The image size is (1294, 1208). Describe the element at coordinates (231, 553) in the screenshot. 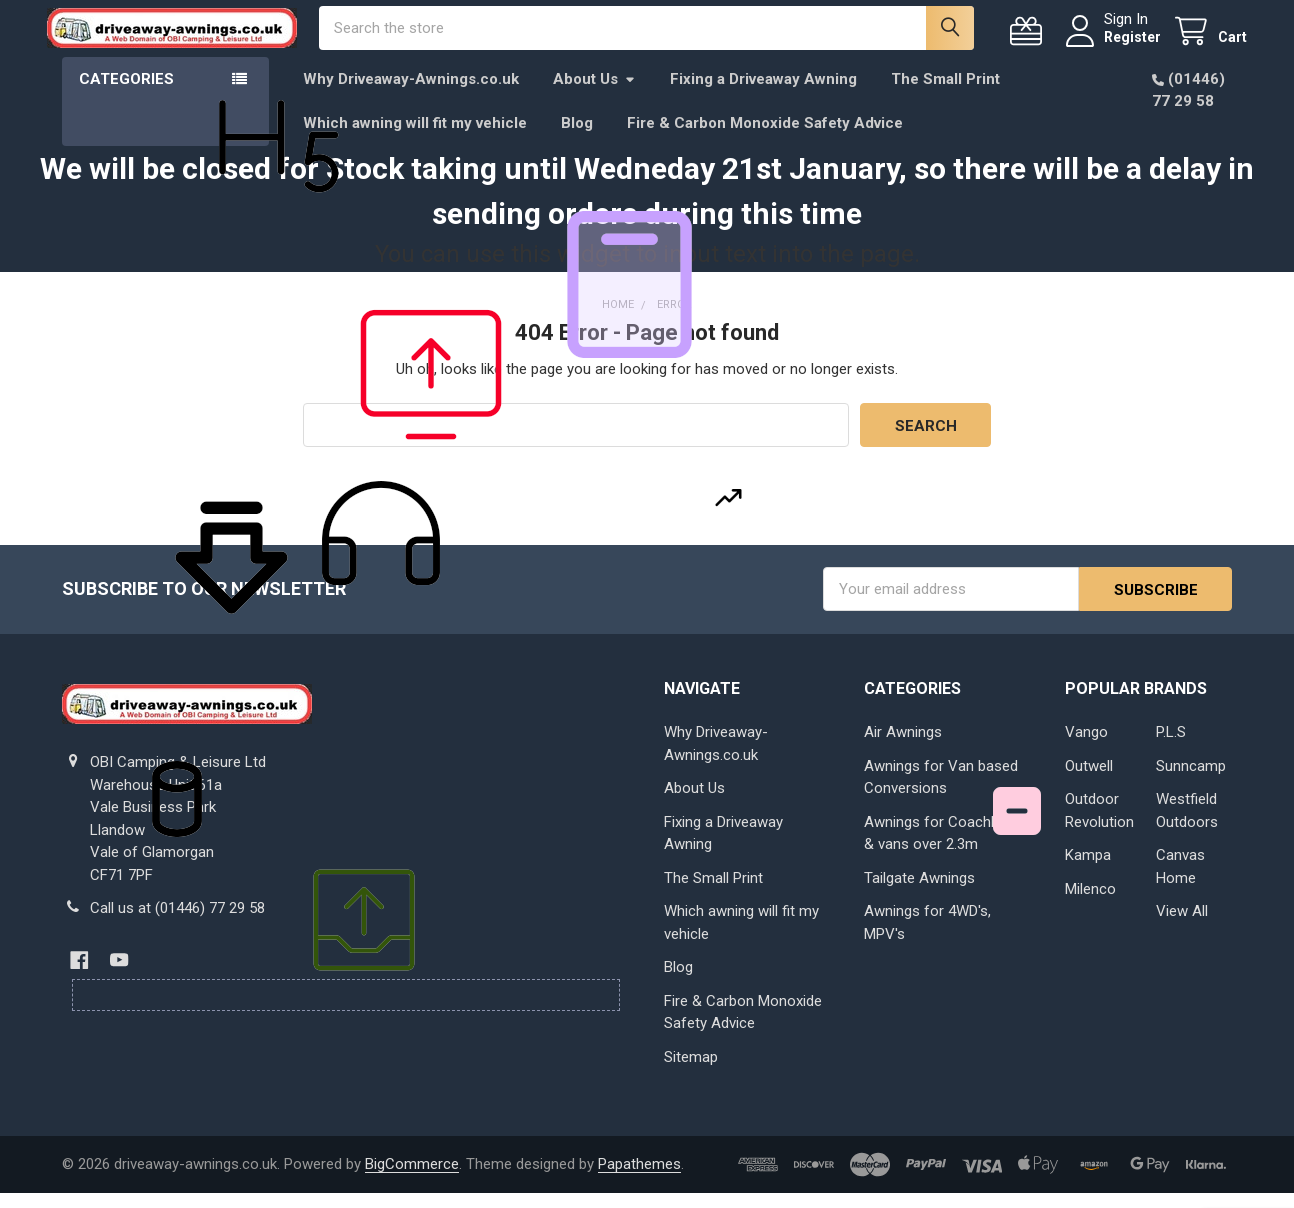

I see `download file or content` at that location.